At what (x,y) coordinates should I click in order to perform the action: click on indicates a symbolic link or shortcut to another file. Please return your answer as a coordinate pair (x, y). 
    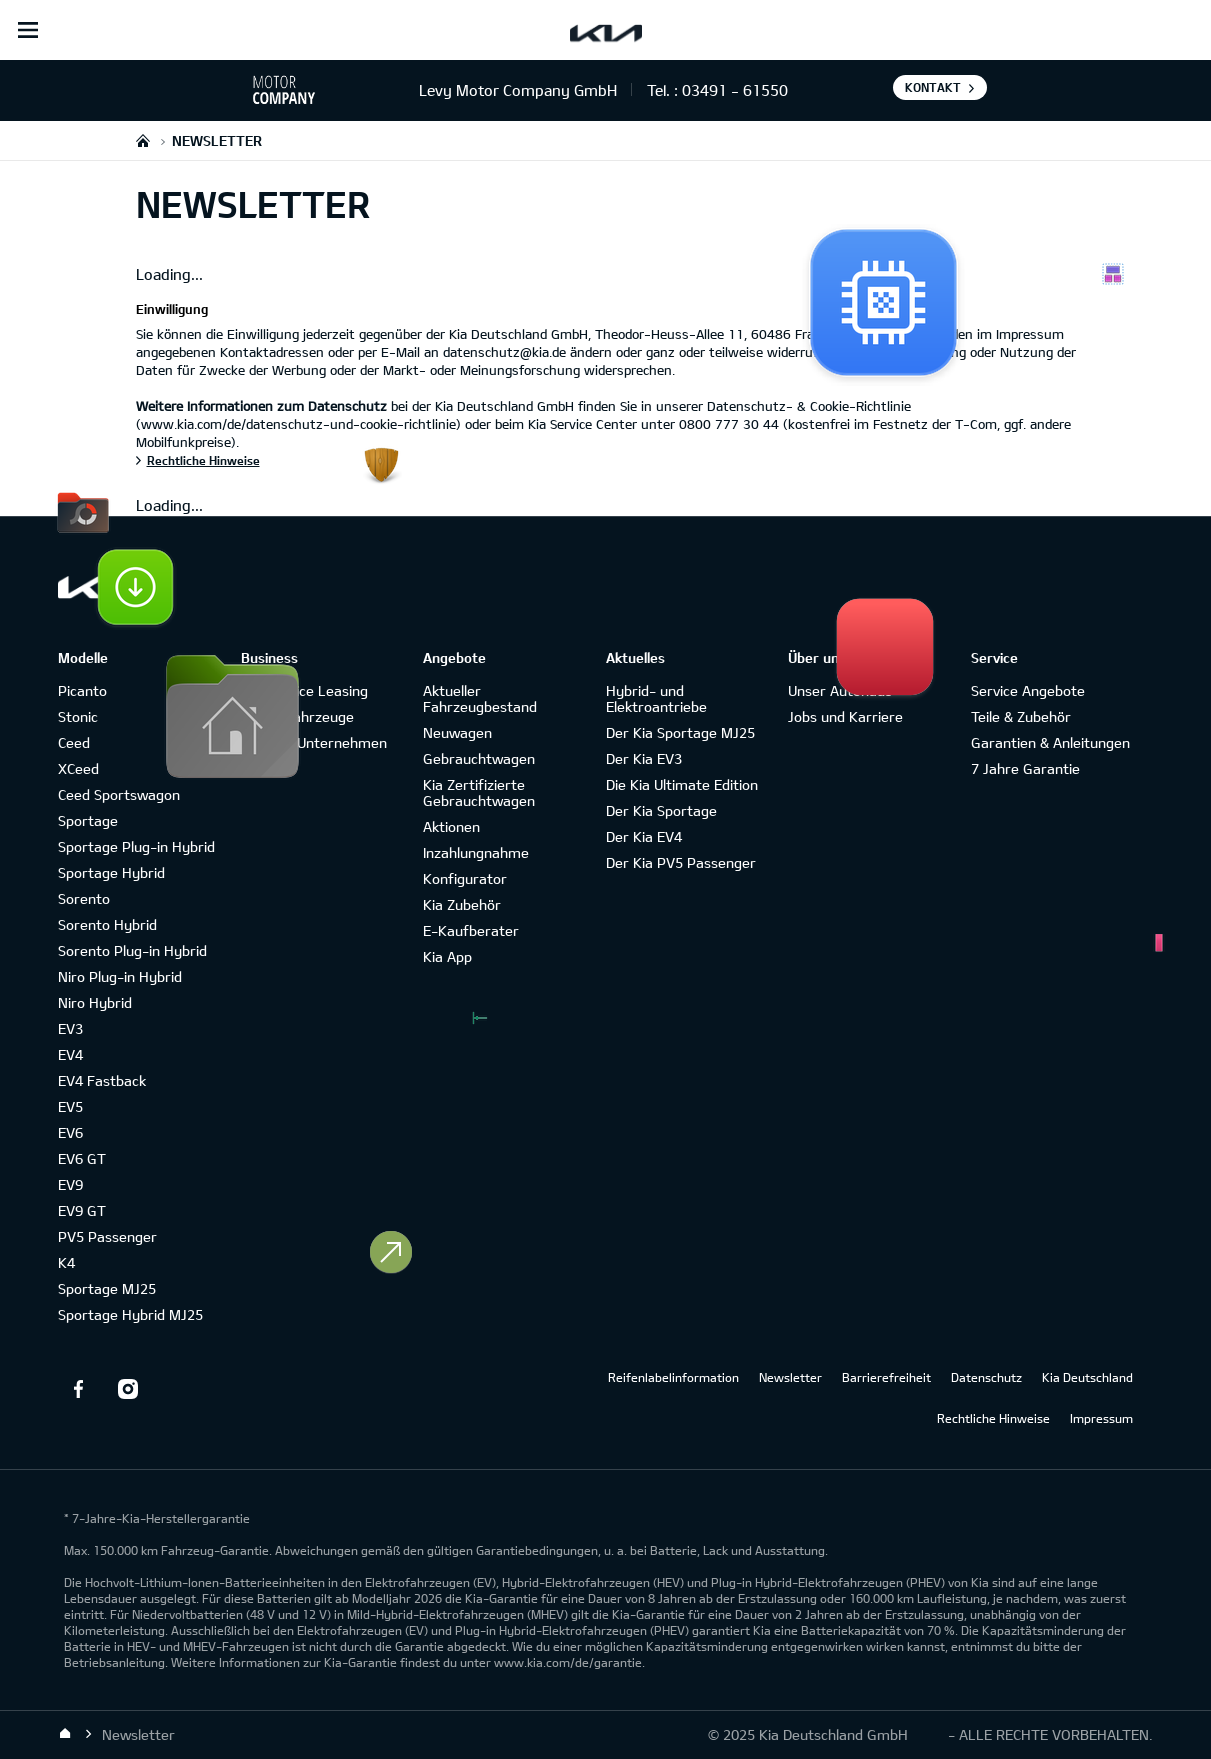
    Looking at the image, I should click on (391, 1252).